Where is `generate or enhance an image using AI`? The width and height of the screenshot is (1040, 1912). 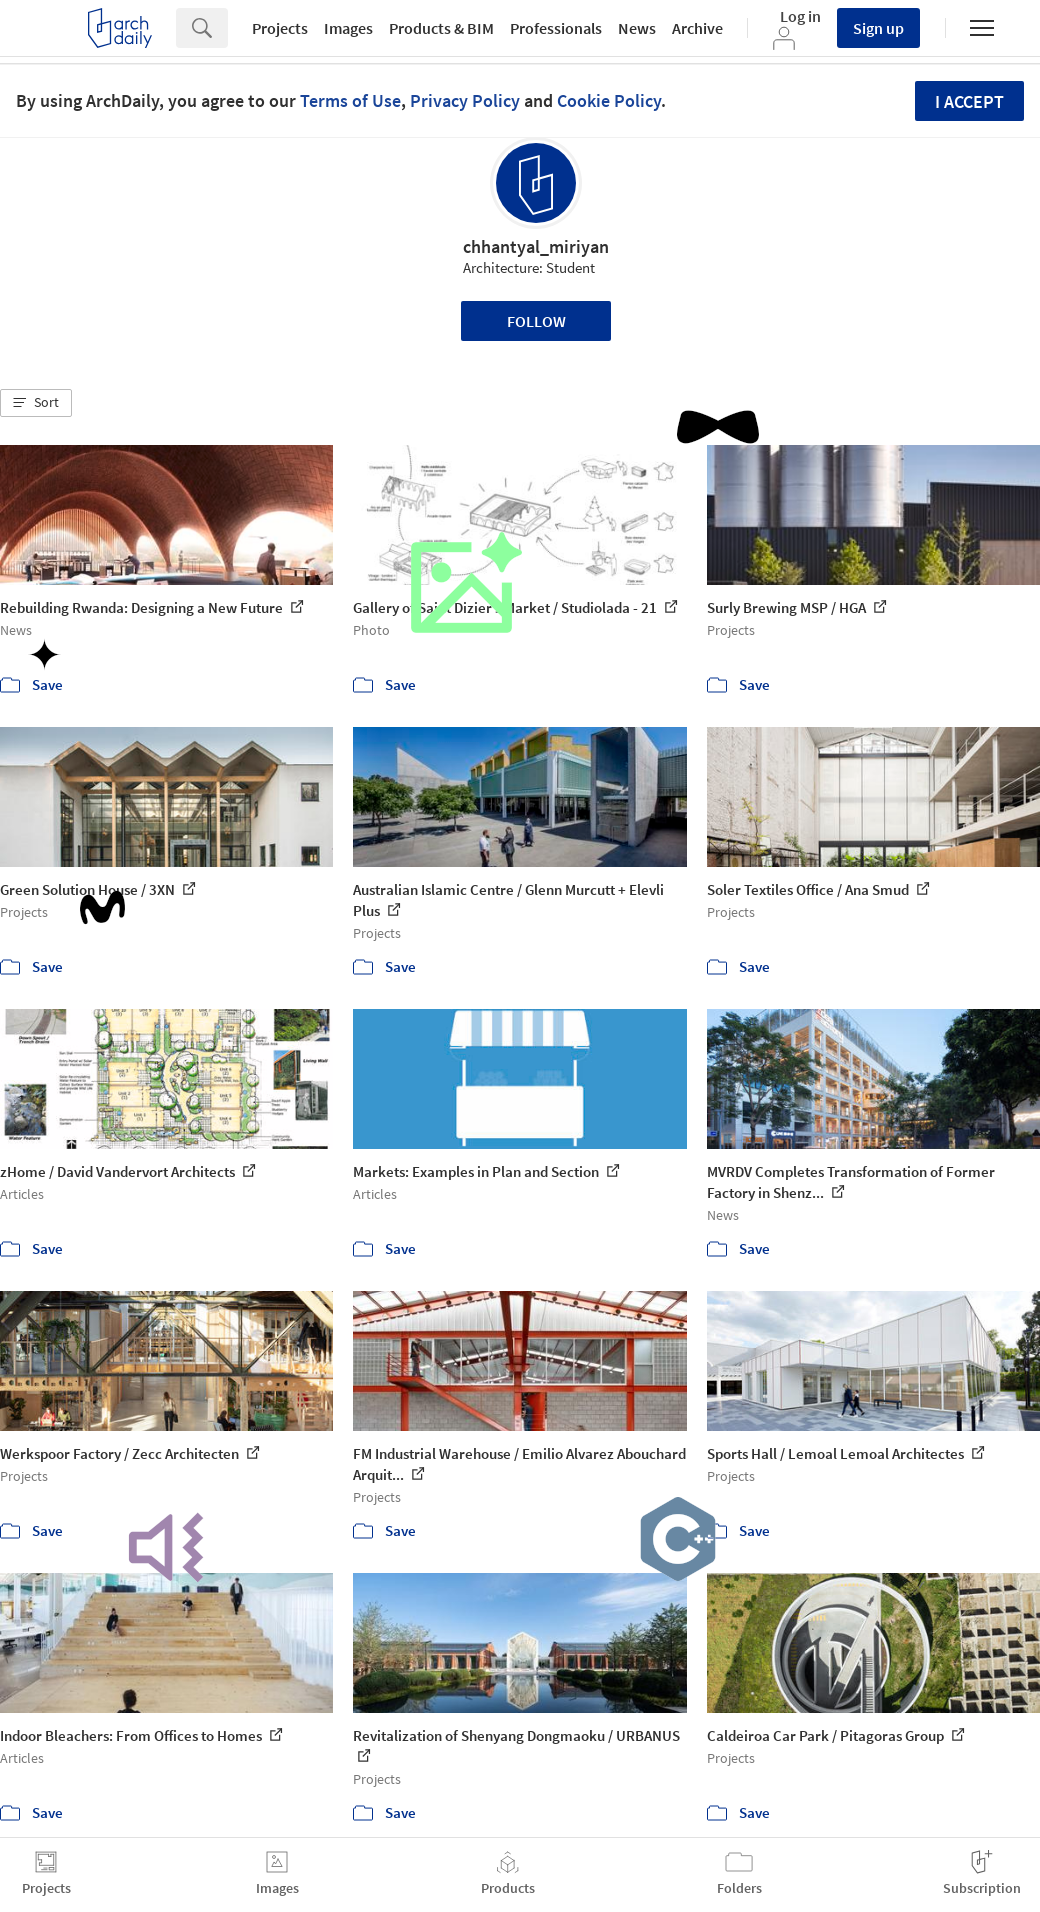 generate or enhance an image using AI is located at coordinates (461, 587).